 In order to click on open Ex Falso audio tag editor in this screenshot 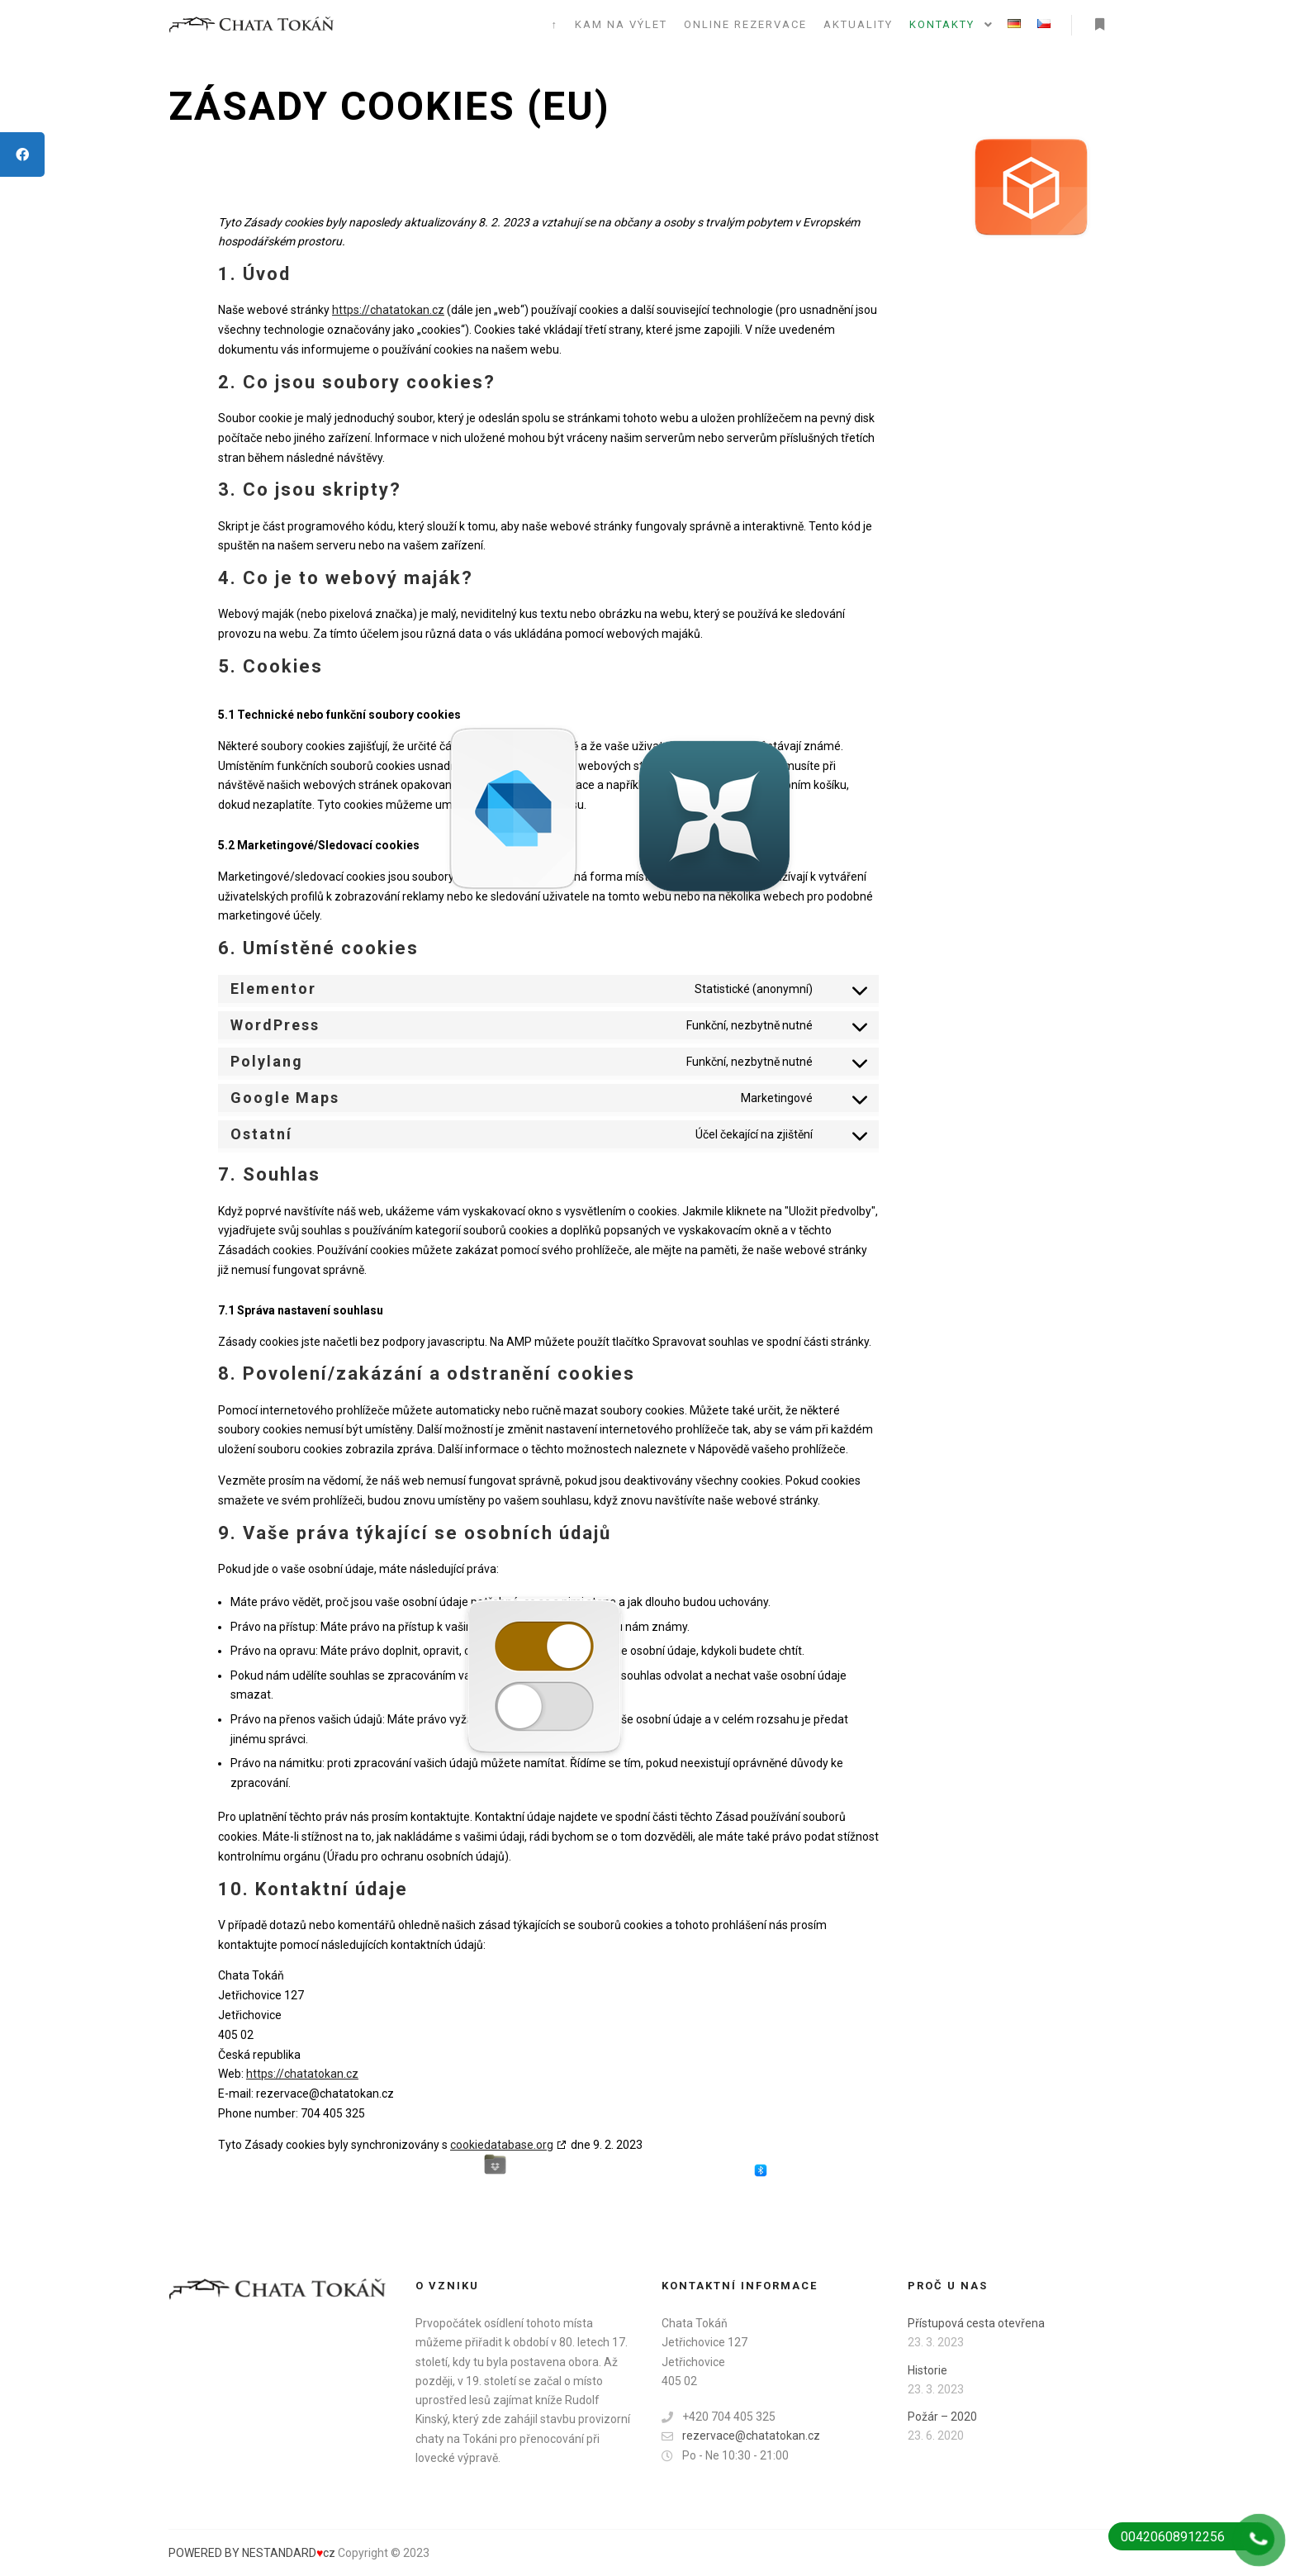, I will do `click(714, 816)`.